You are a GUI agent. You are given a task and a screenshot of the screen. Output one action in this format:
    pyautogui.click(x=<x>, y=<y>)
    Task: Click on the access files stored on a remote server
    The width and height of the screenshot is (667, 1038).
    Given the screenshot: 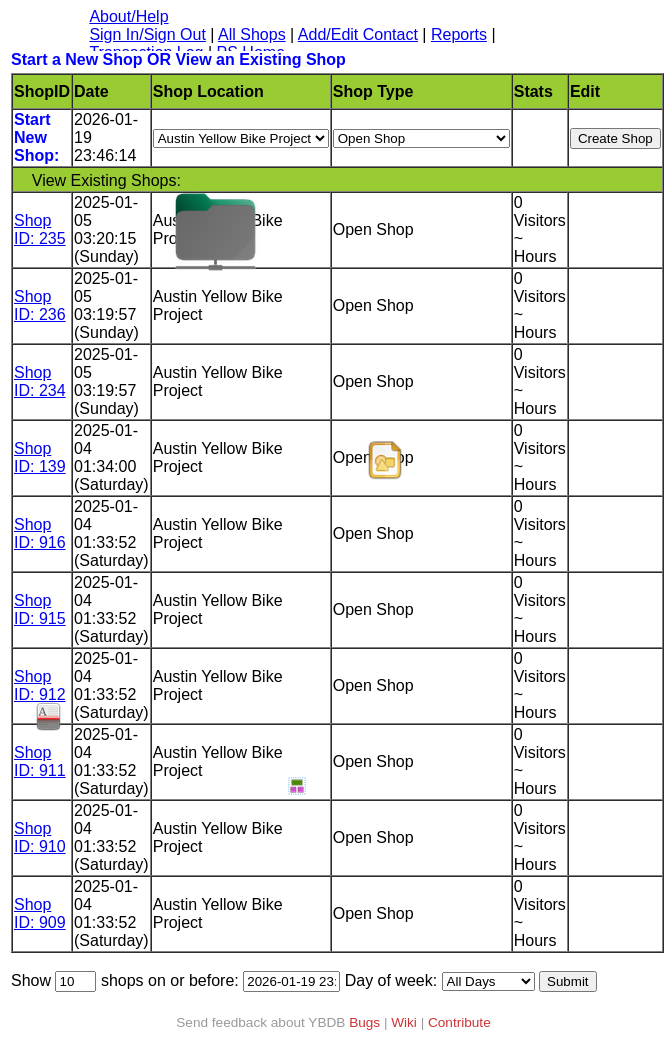 What is the action you would take?
    pyautogui.click(x=215, y=230)
    